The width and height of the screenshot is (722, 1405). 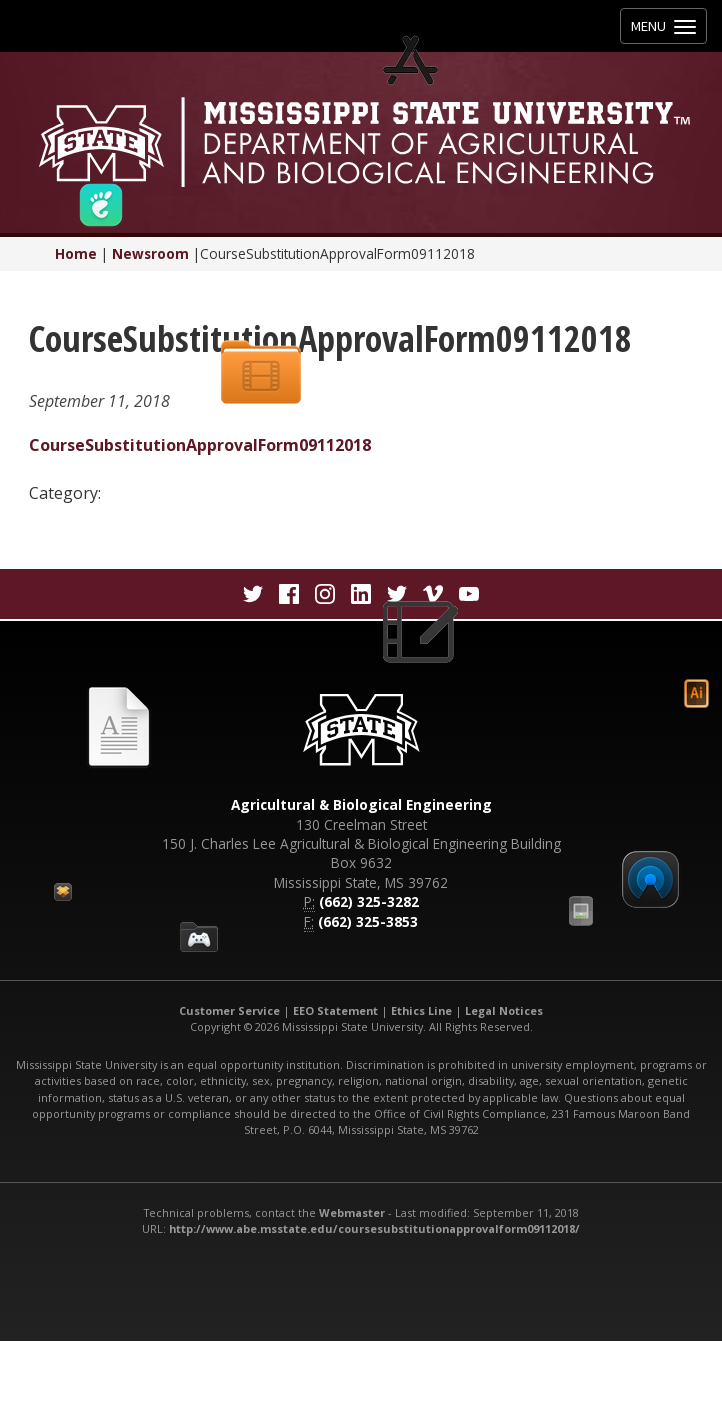 What do you see at coordinates (63, 892) in the screenshot?
I see `open synaptic package manager` at bounding box center [63, 892].